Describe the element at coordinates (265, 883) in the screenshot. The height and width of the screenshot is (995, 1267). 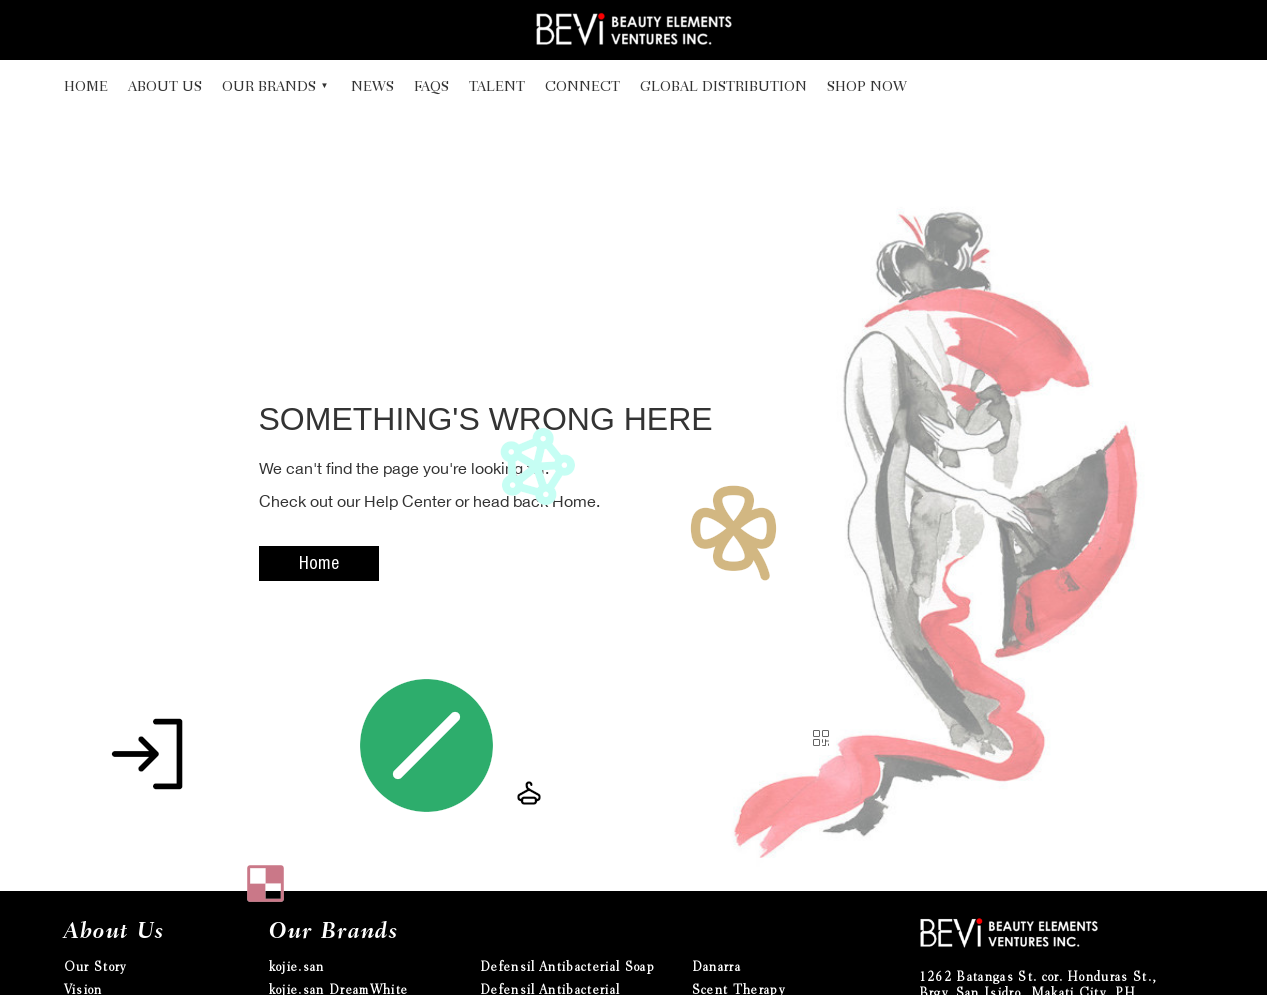
I see `indicates transparency in image editing software` at that location.